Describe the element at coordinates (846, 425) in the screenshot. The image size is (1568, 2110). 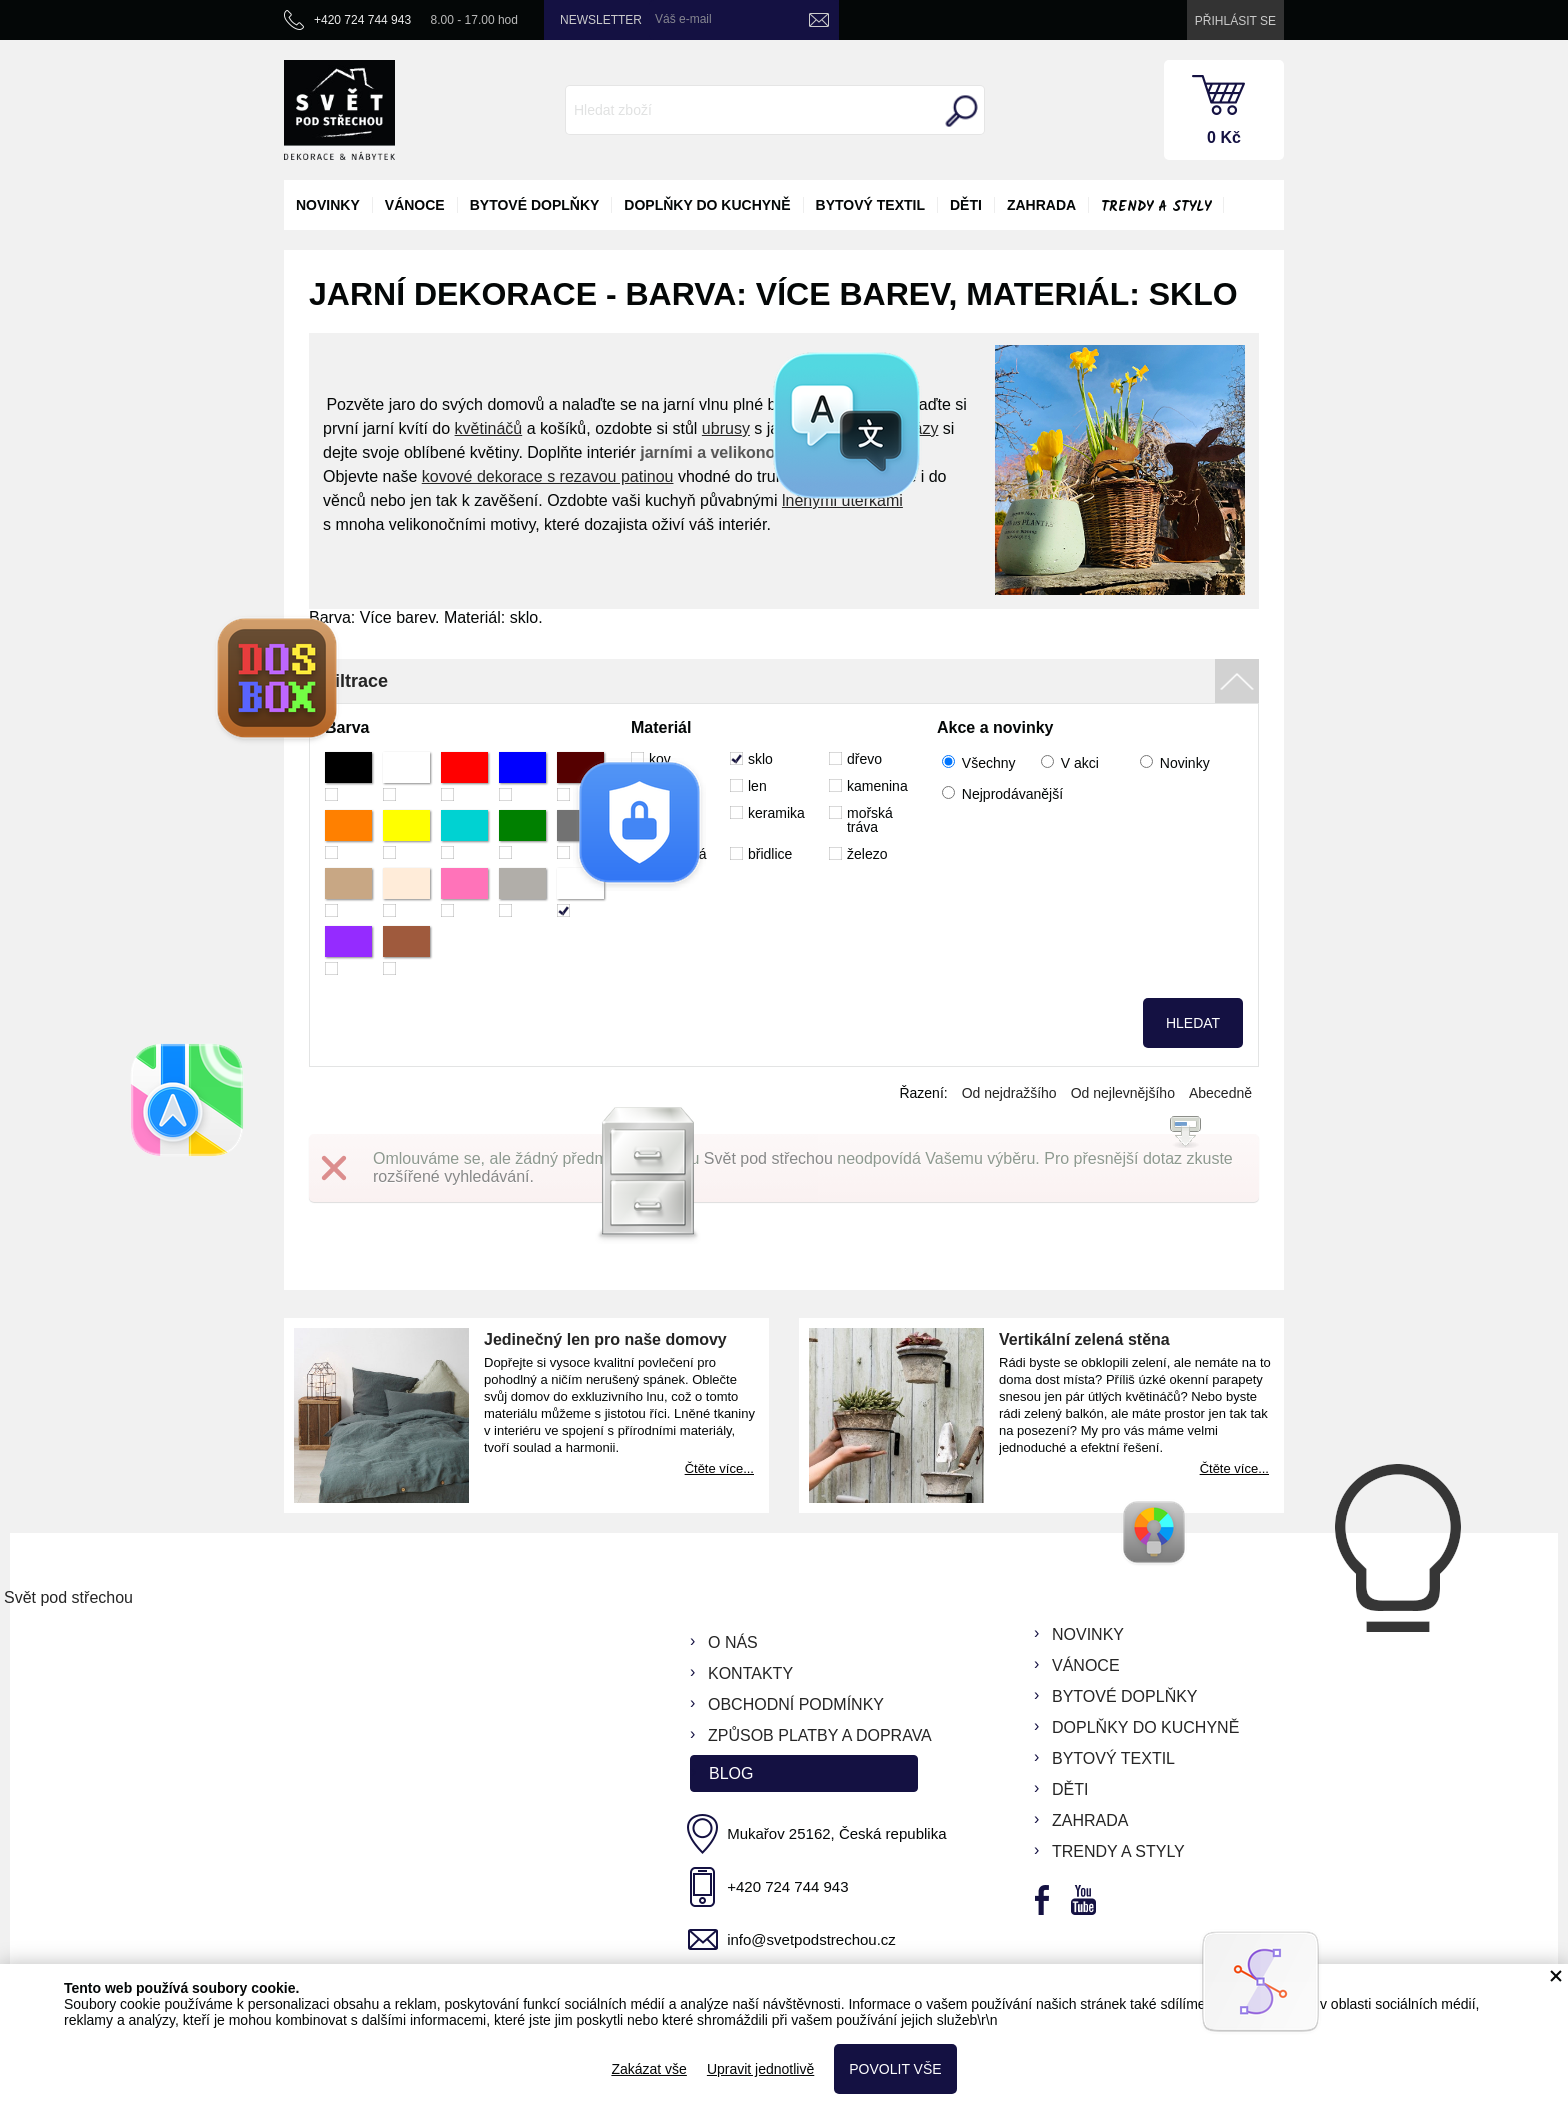
I see `open the translate app` at that location.